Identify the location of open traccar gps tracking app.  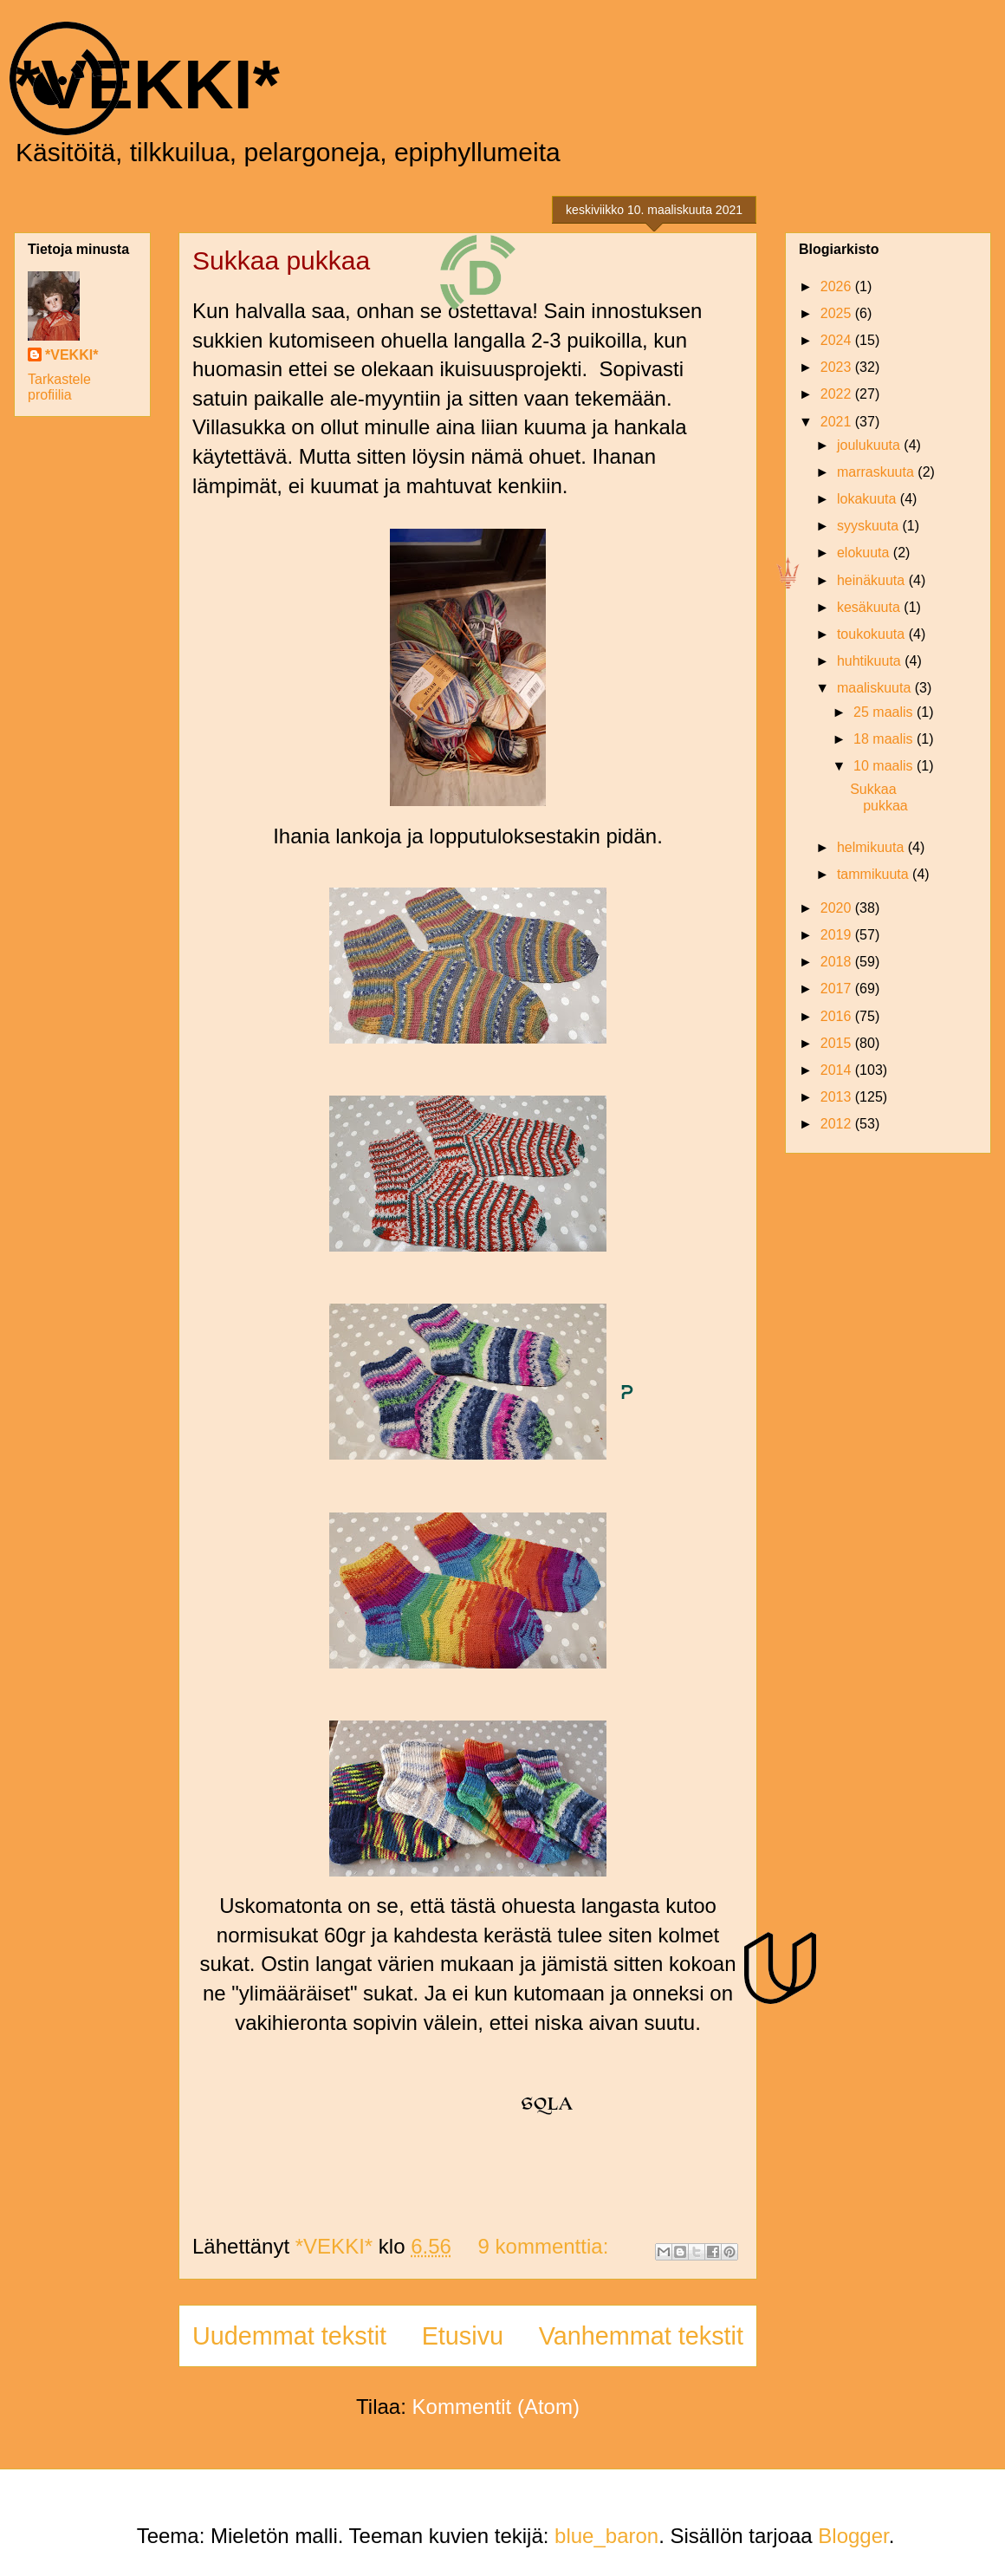
(66, 78).